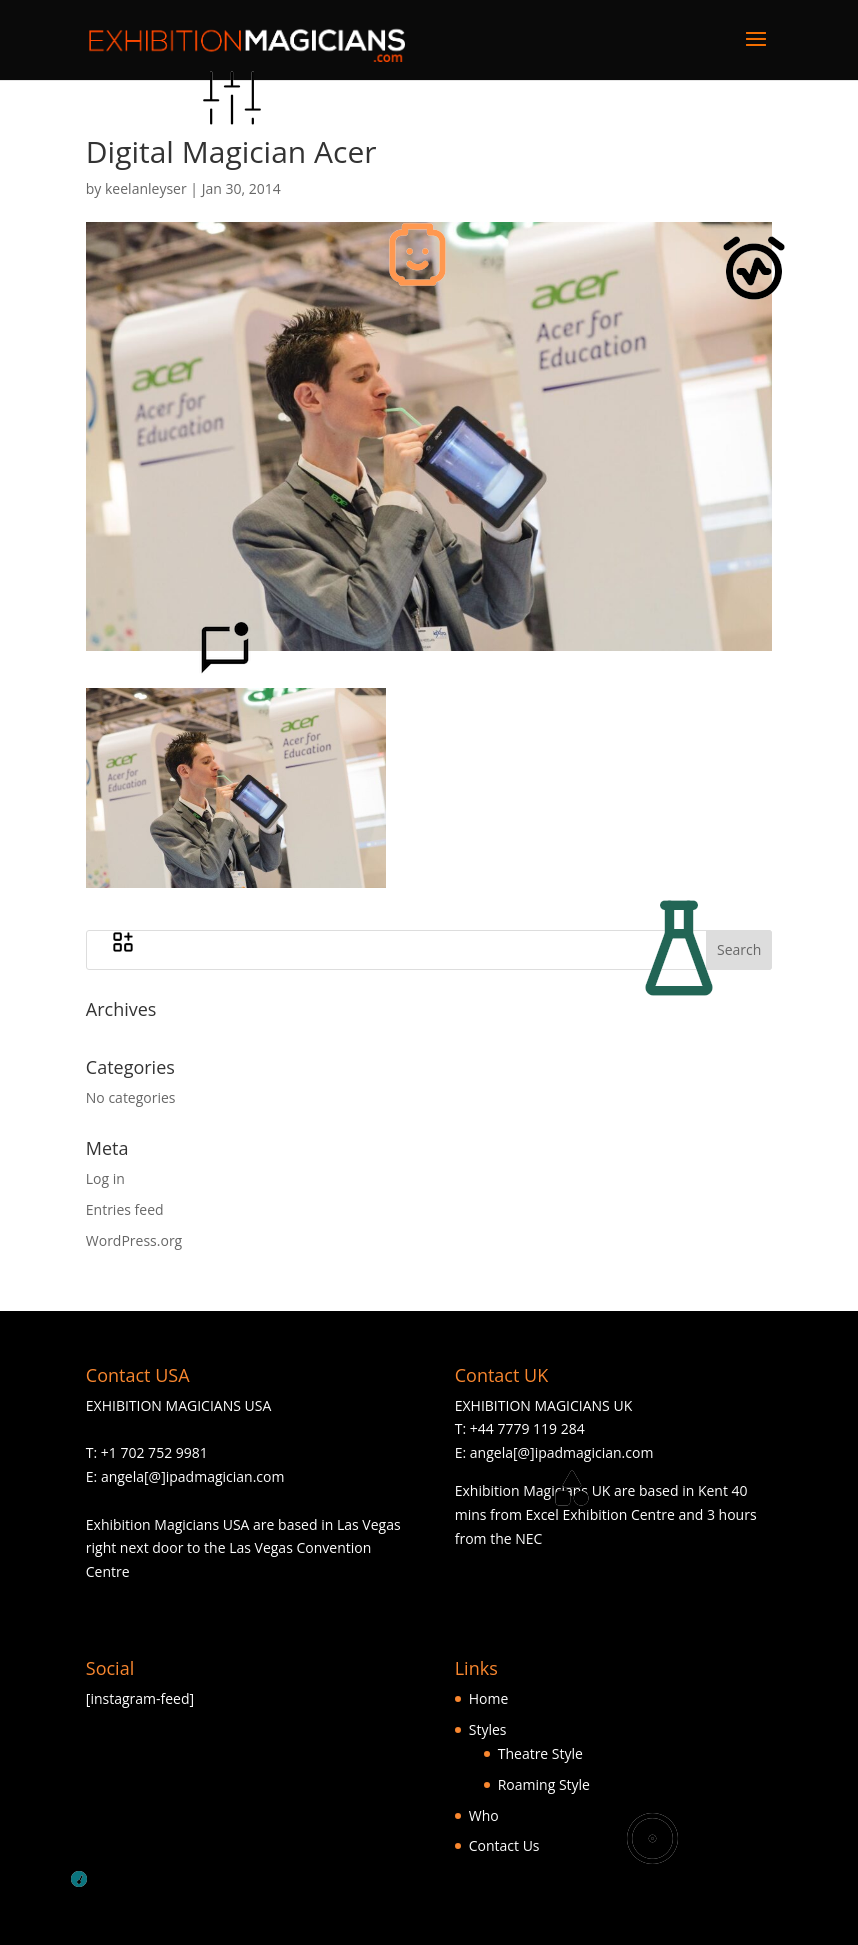 Image resolution: width=858 pixels, height=1945 pixels. Describe the element at coordinates (225, 650) in the screenshot. I see `indicates unread messages in chat` at that location.